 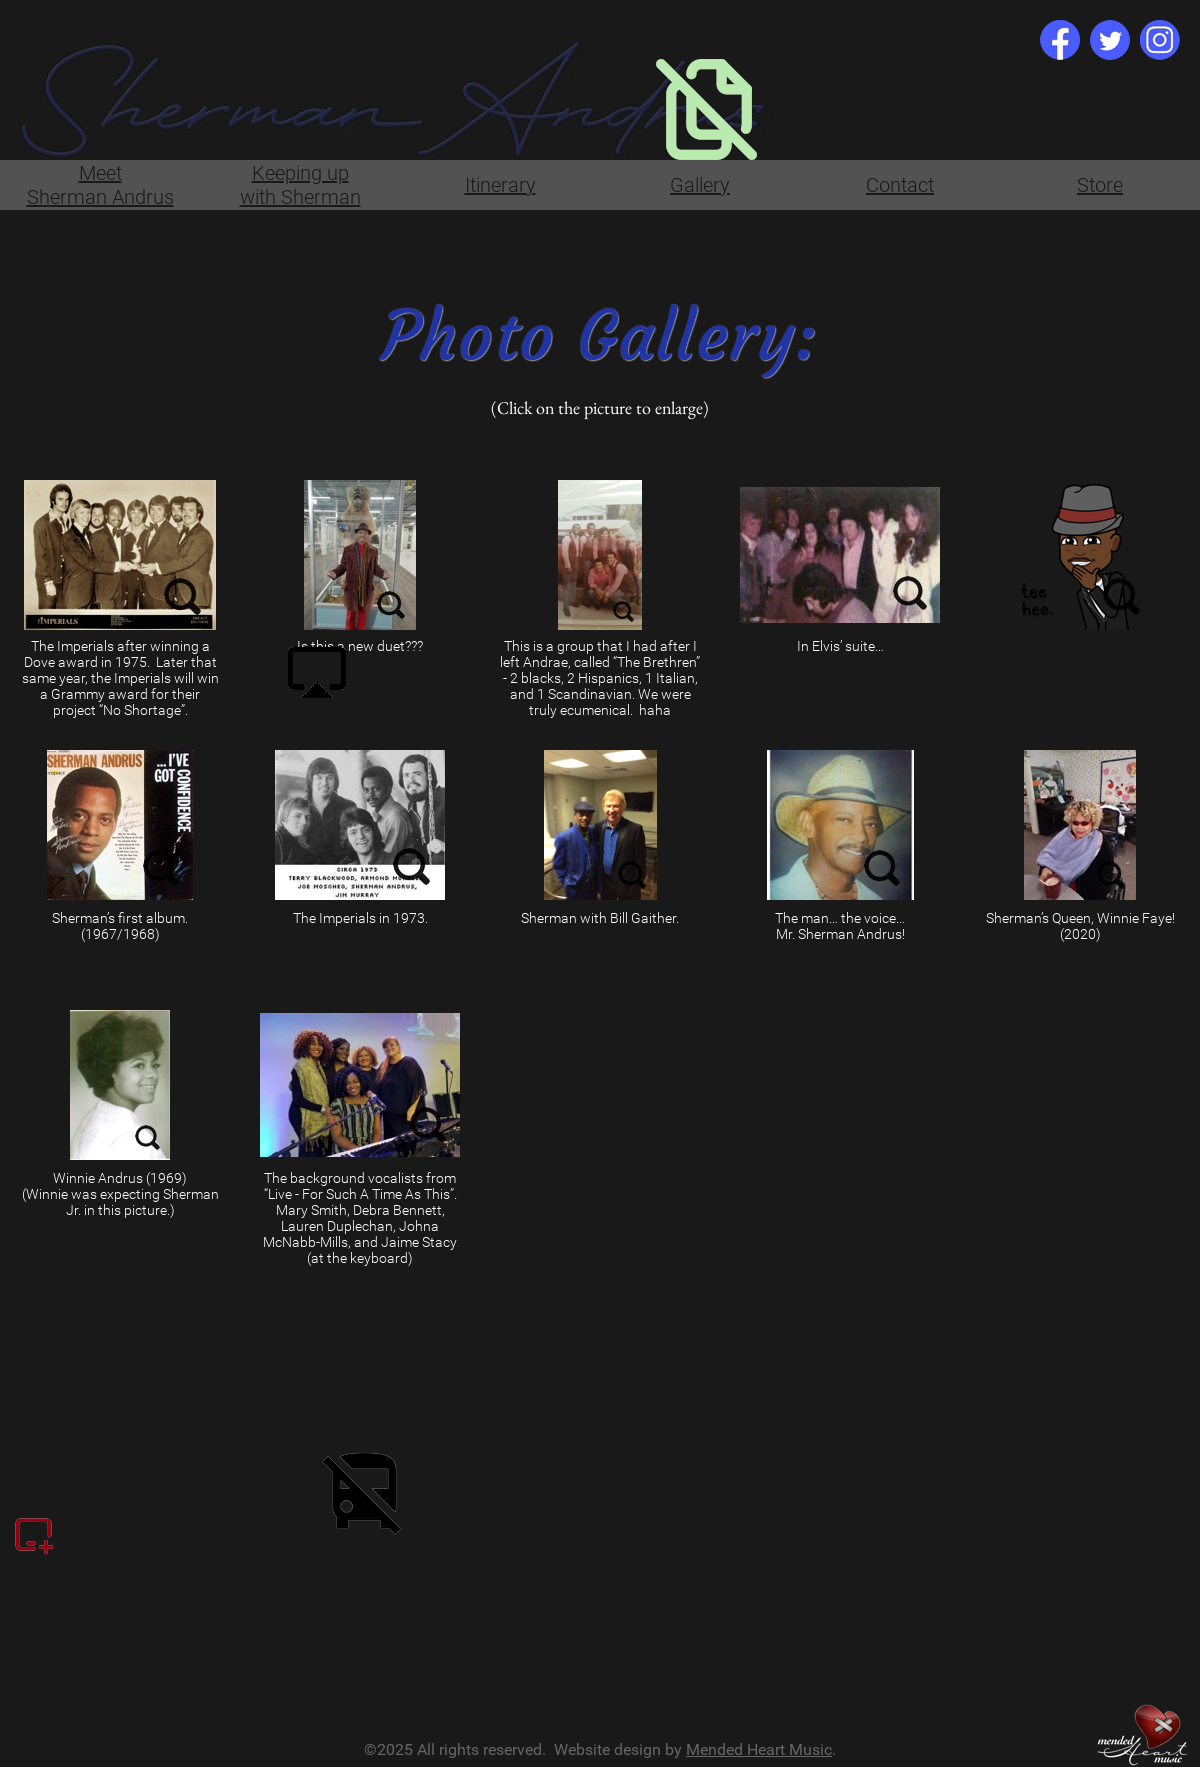 I want to click on add a new iPad or tablet device, so click(x=33, y=1534).